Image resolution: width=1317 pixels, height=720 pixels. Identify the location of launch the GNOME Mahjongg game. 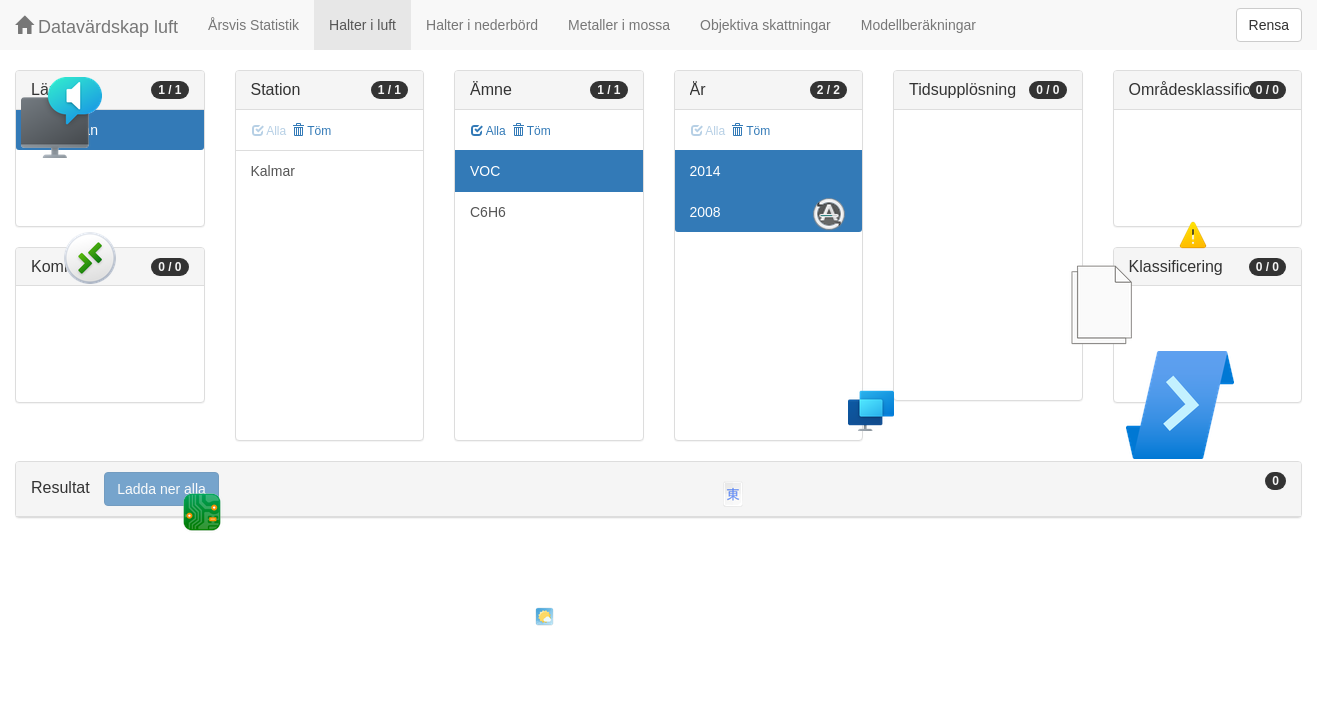
(733, 494).